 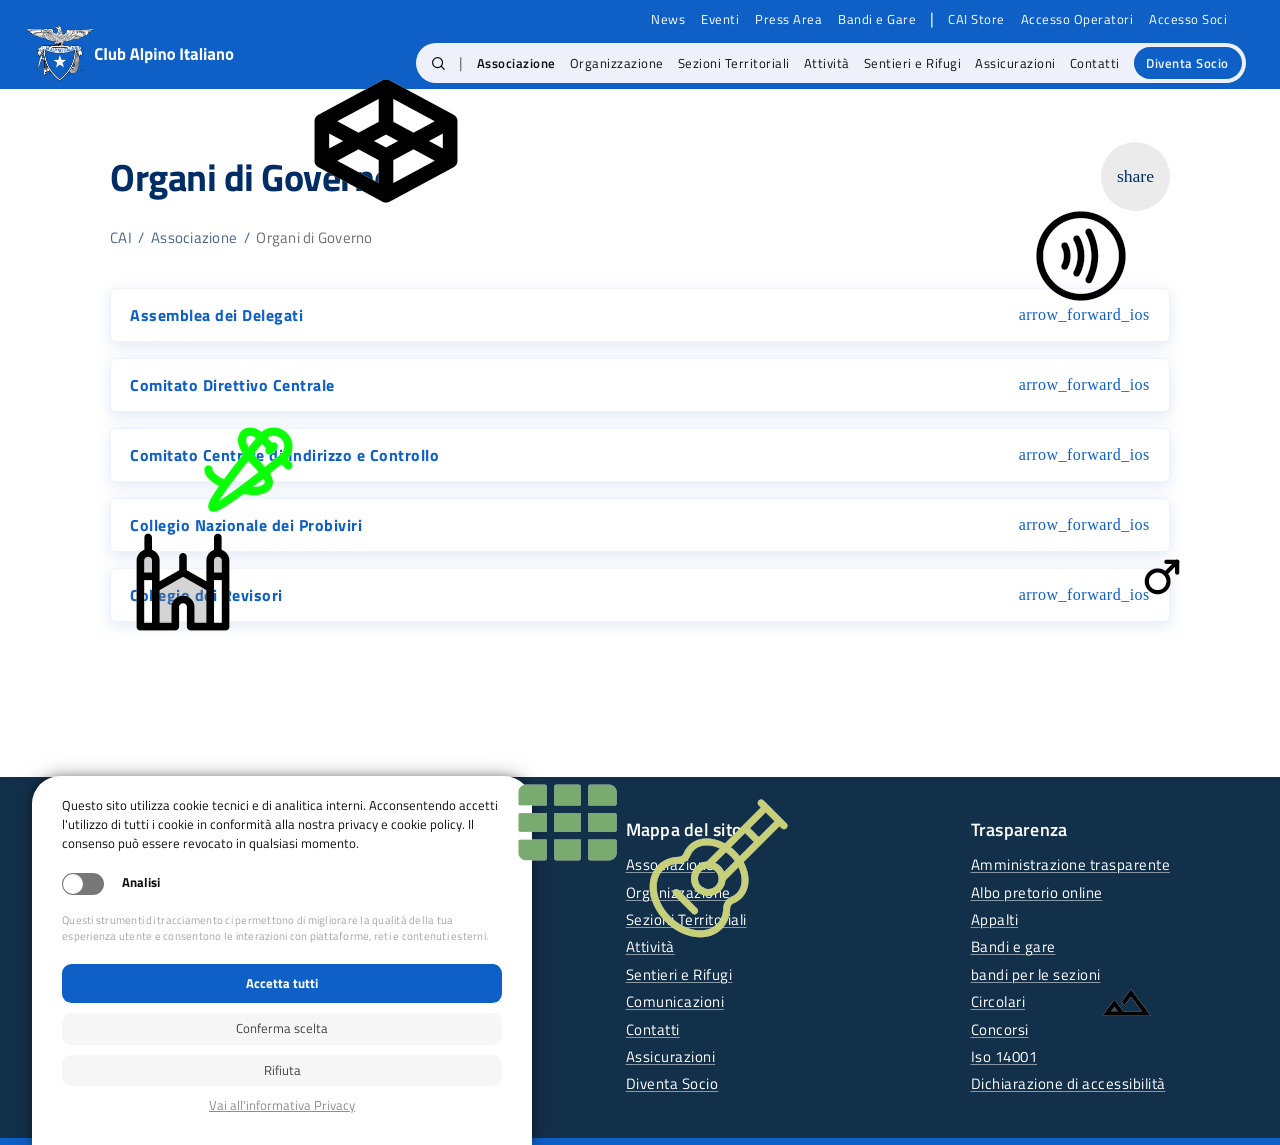 What do you see at coordinates (250, 469) in the screenshot?
I see `access sewing or craft tools` at bounding box center [250, 469].